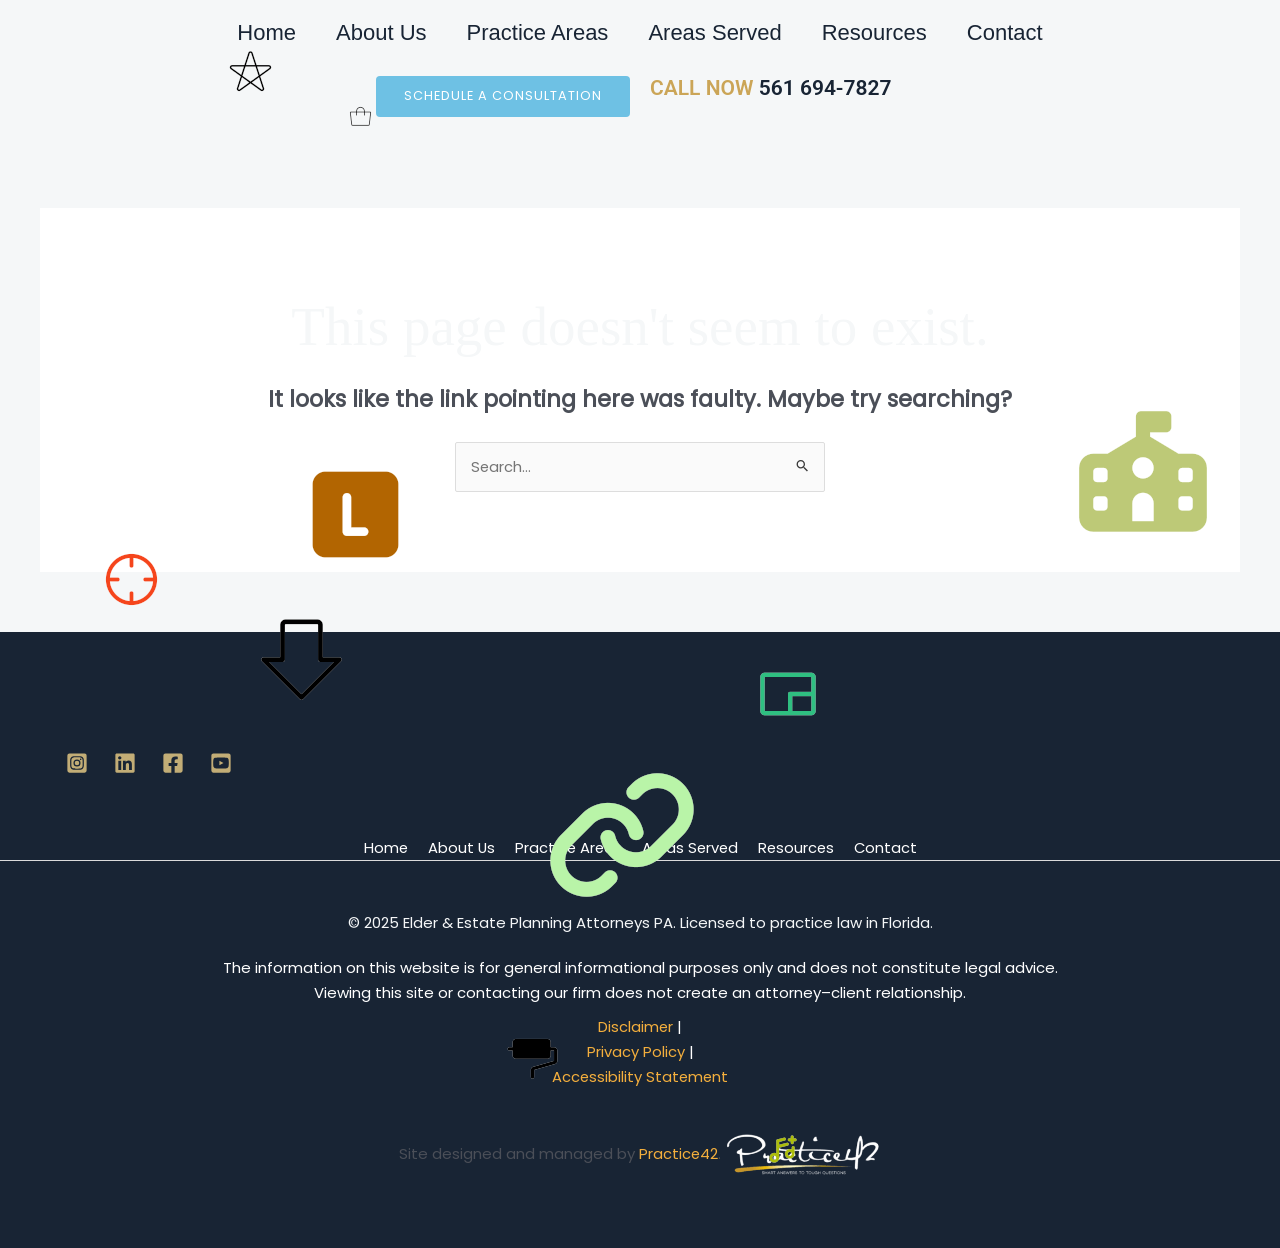 The width and height of the screenshot is (1280, 1248). I want to click on view your shopping bag, so click(360, 117).